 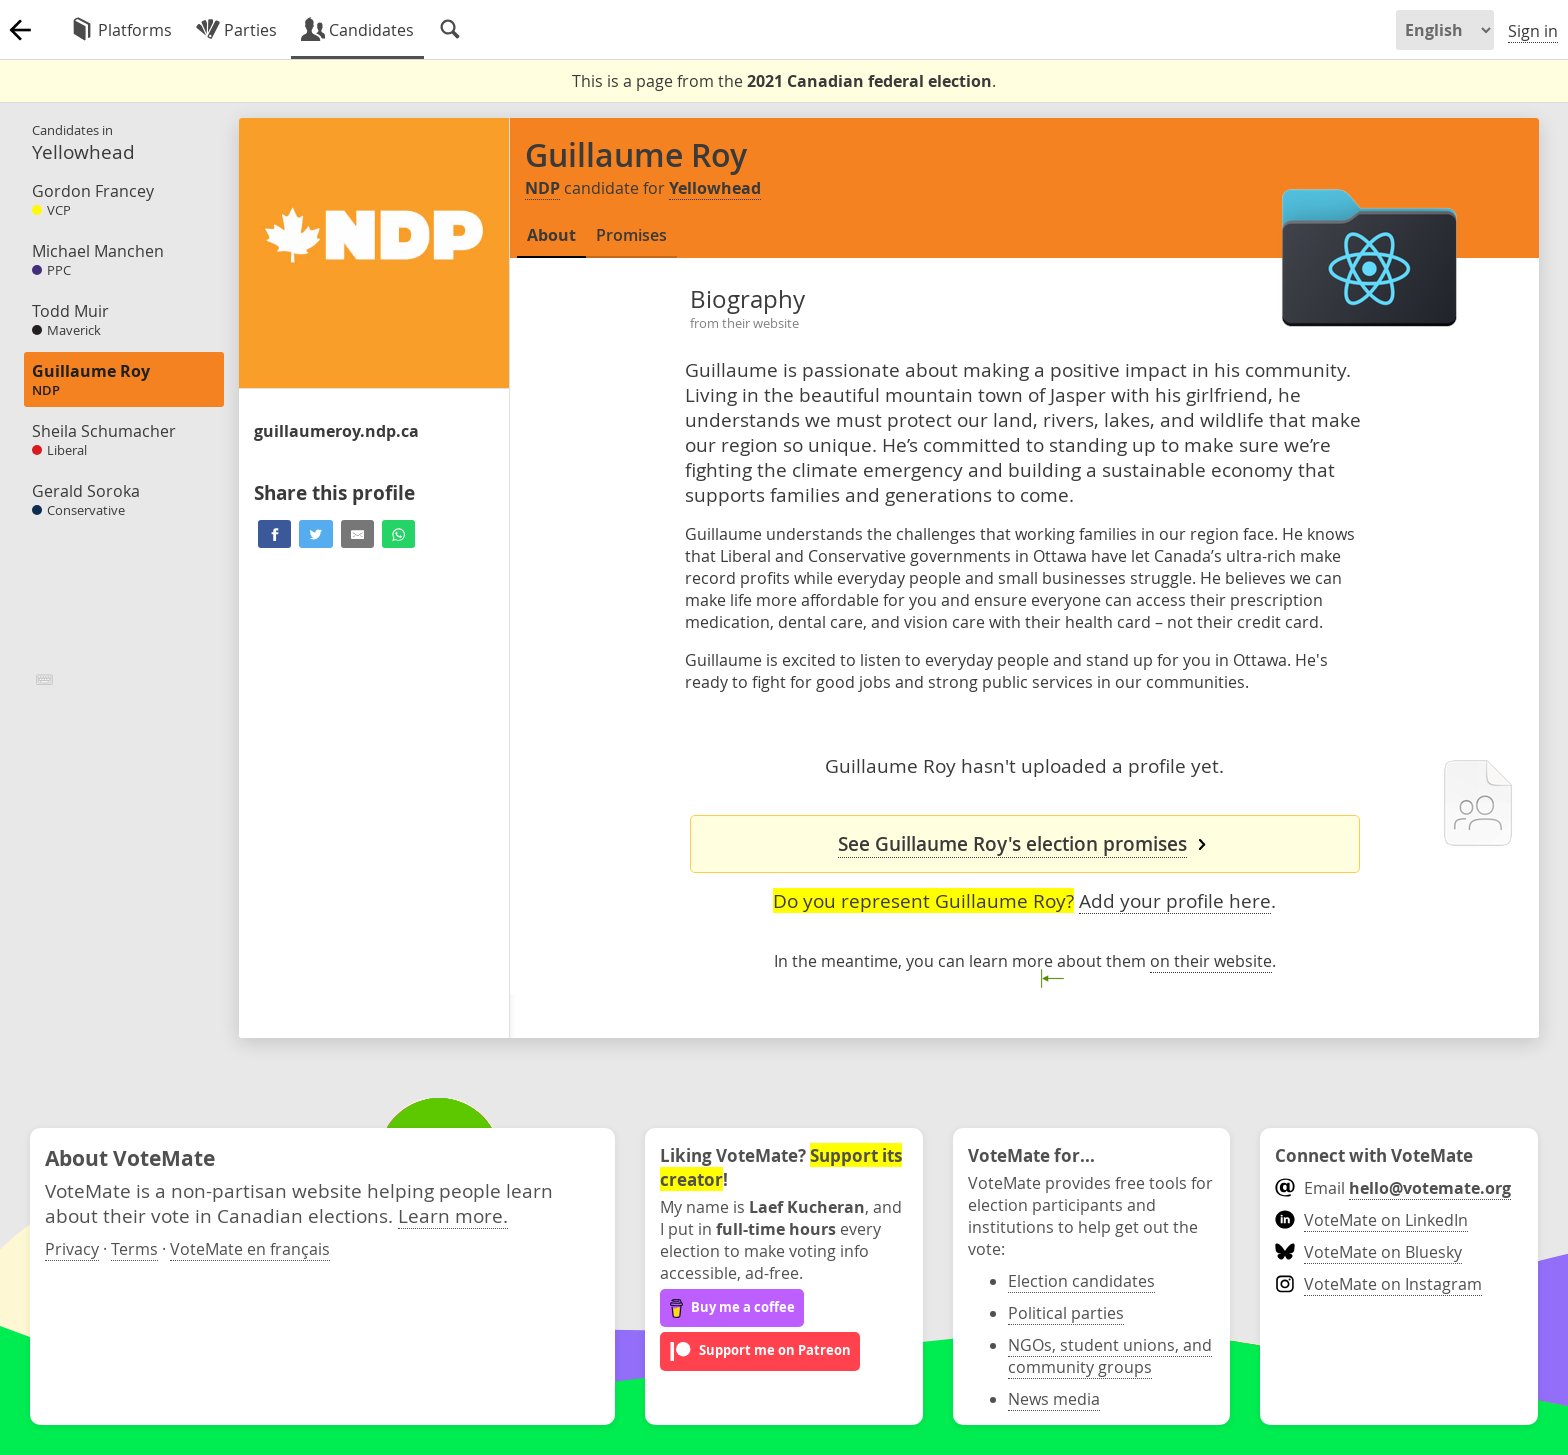 What do you see at coordinates (1368, 262) in the screenshot?
I see `open react project folder` at bounding box center [1368, 262].